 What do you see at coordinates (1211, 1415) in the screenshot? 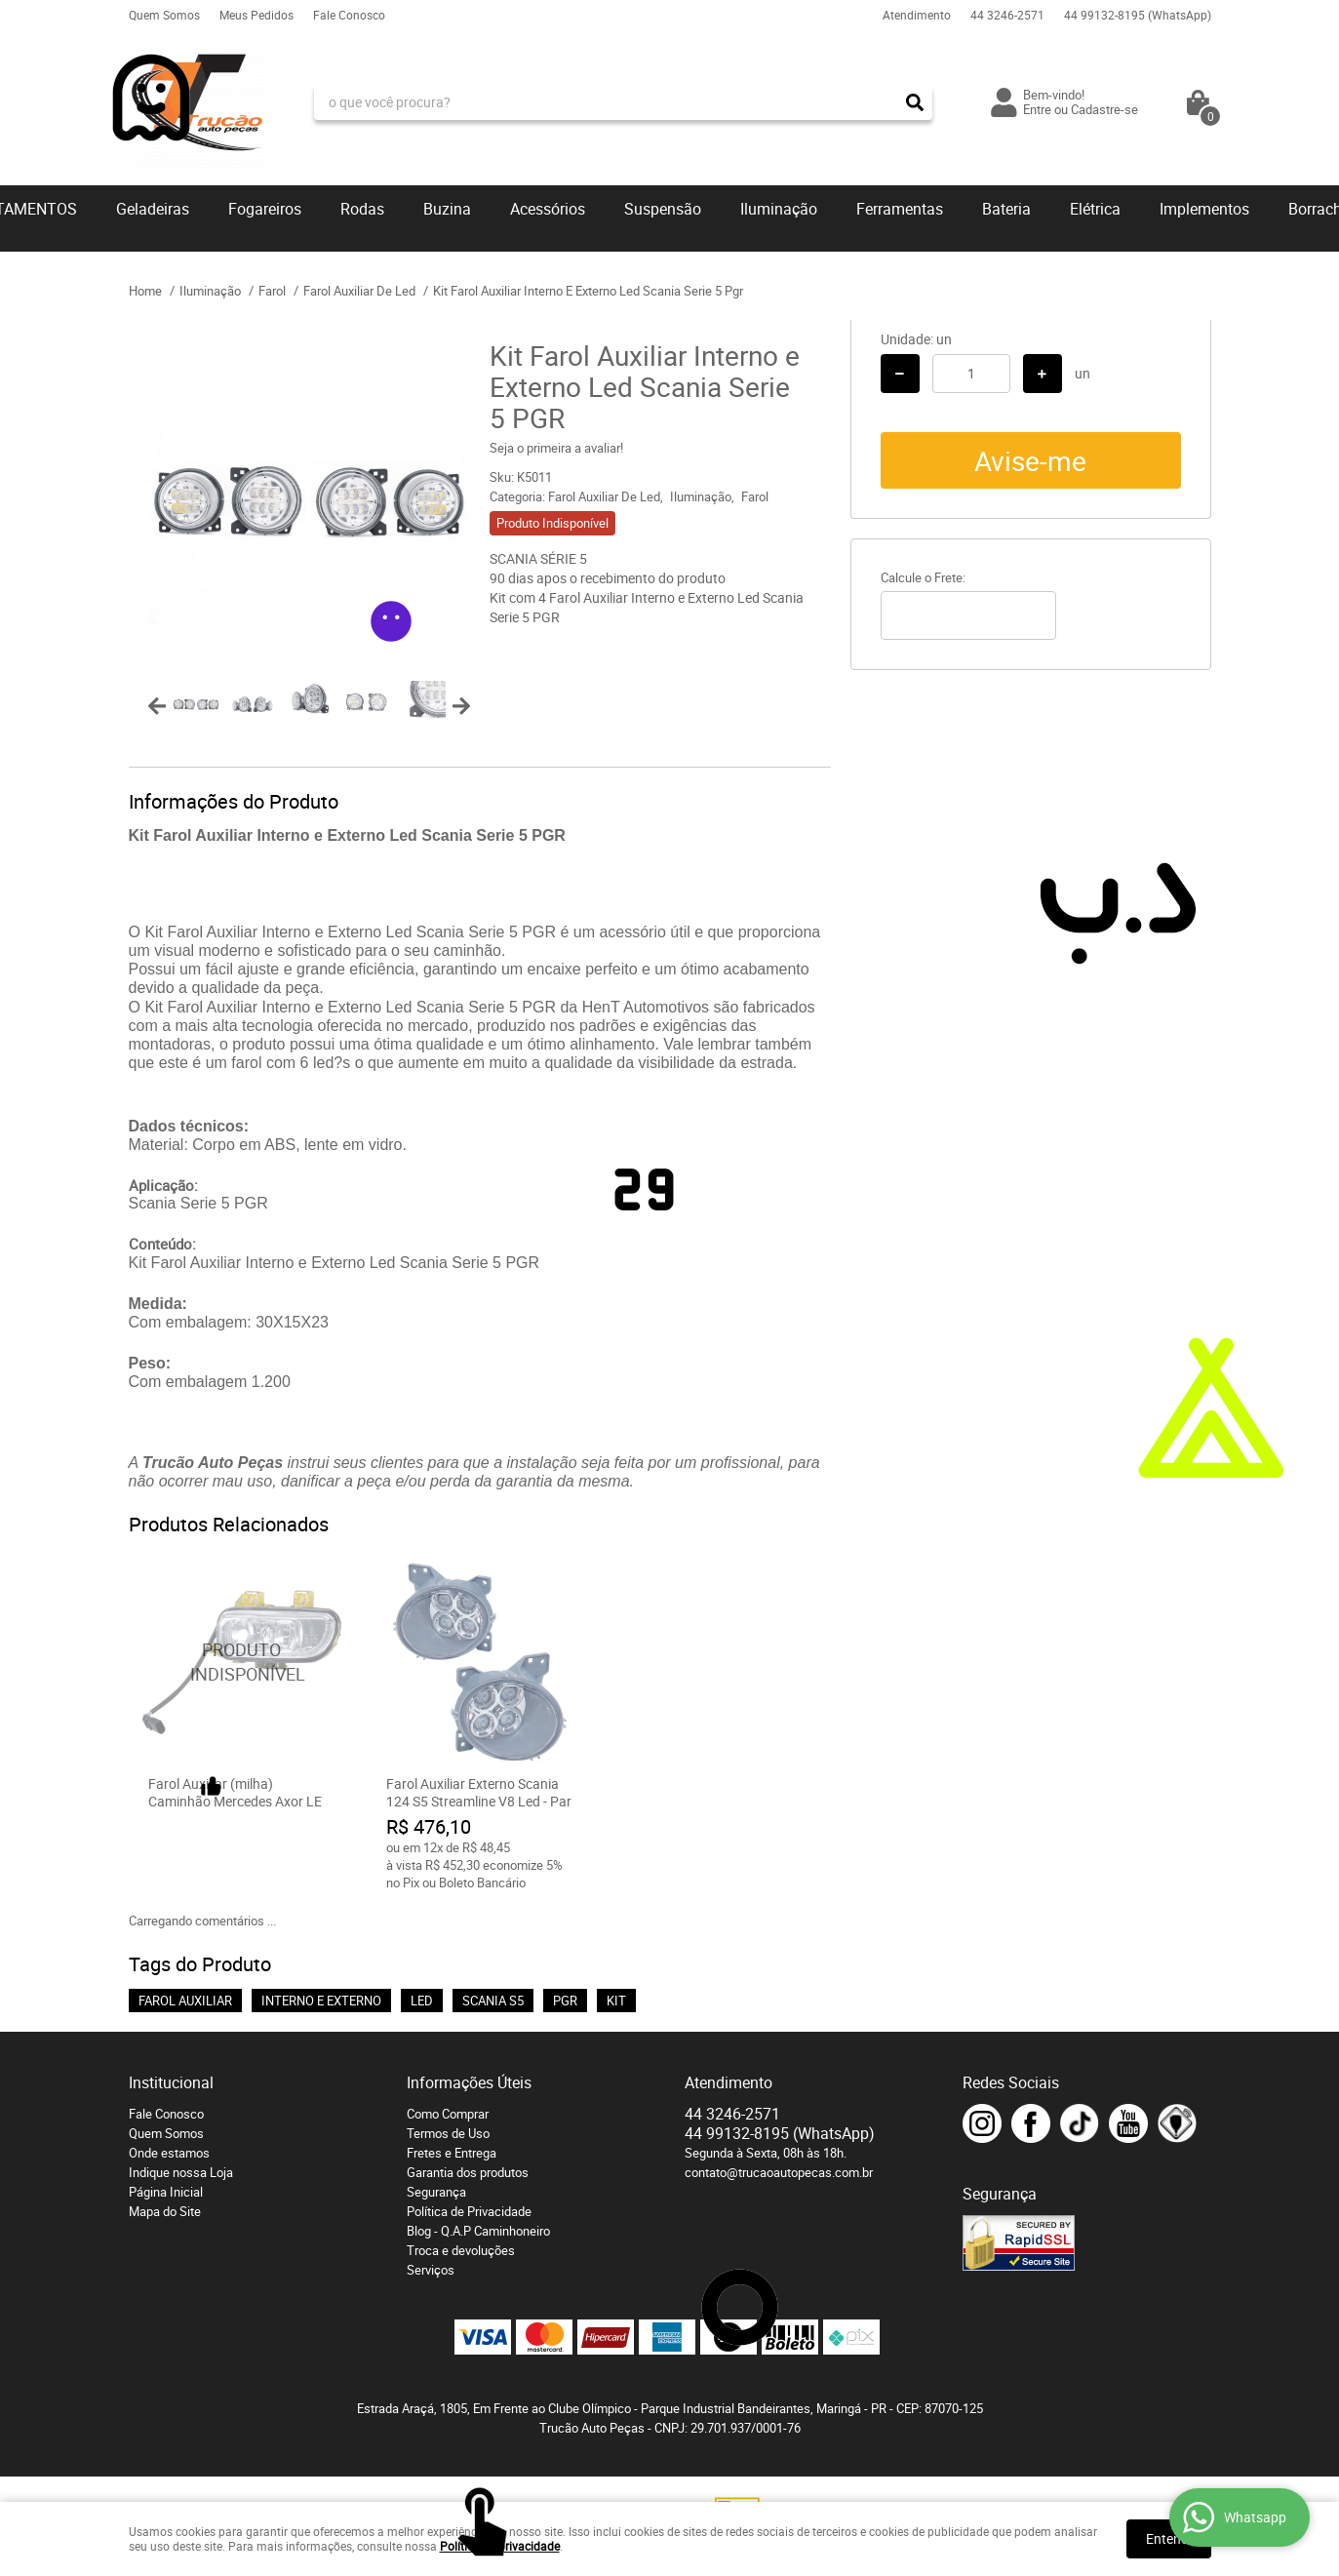
I see `access camping or outdoor activity features` at bounding box center [1211, 1415].